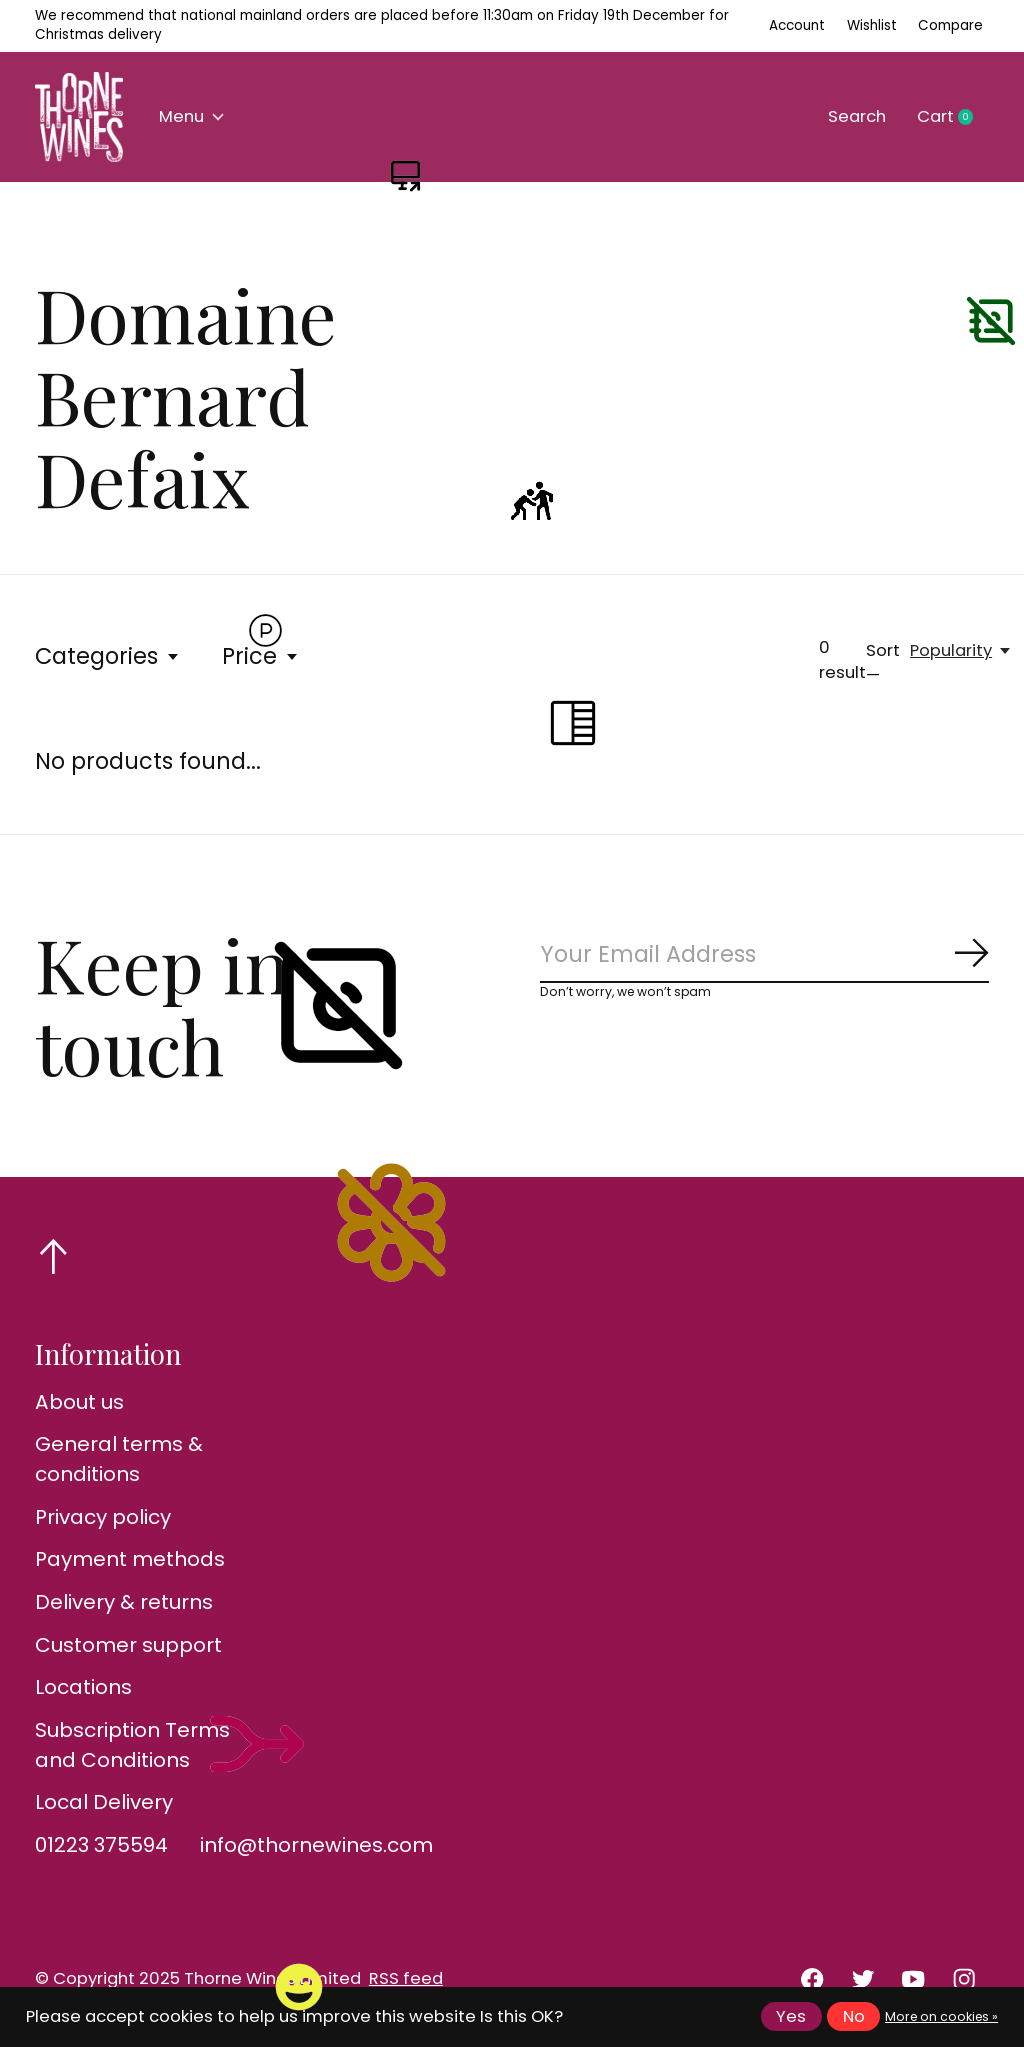  Describe the element at coordinates (299, 1987) in the screenshot. I see `add a playful or winking emoji reaction` at that location.